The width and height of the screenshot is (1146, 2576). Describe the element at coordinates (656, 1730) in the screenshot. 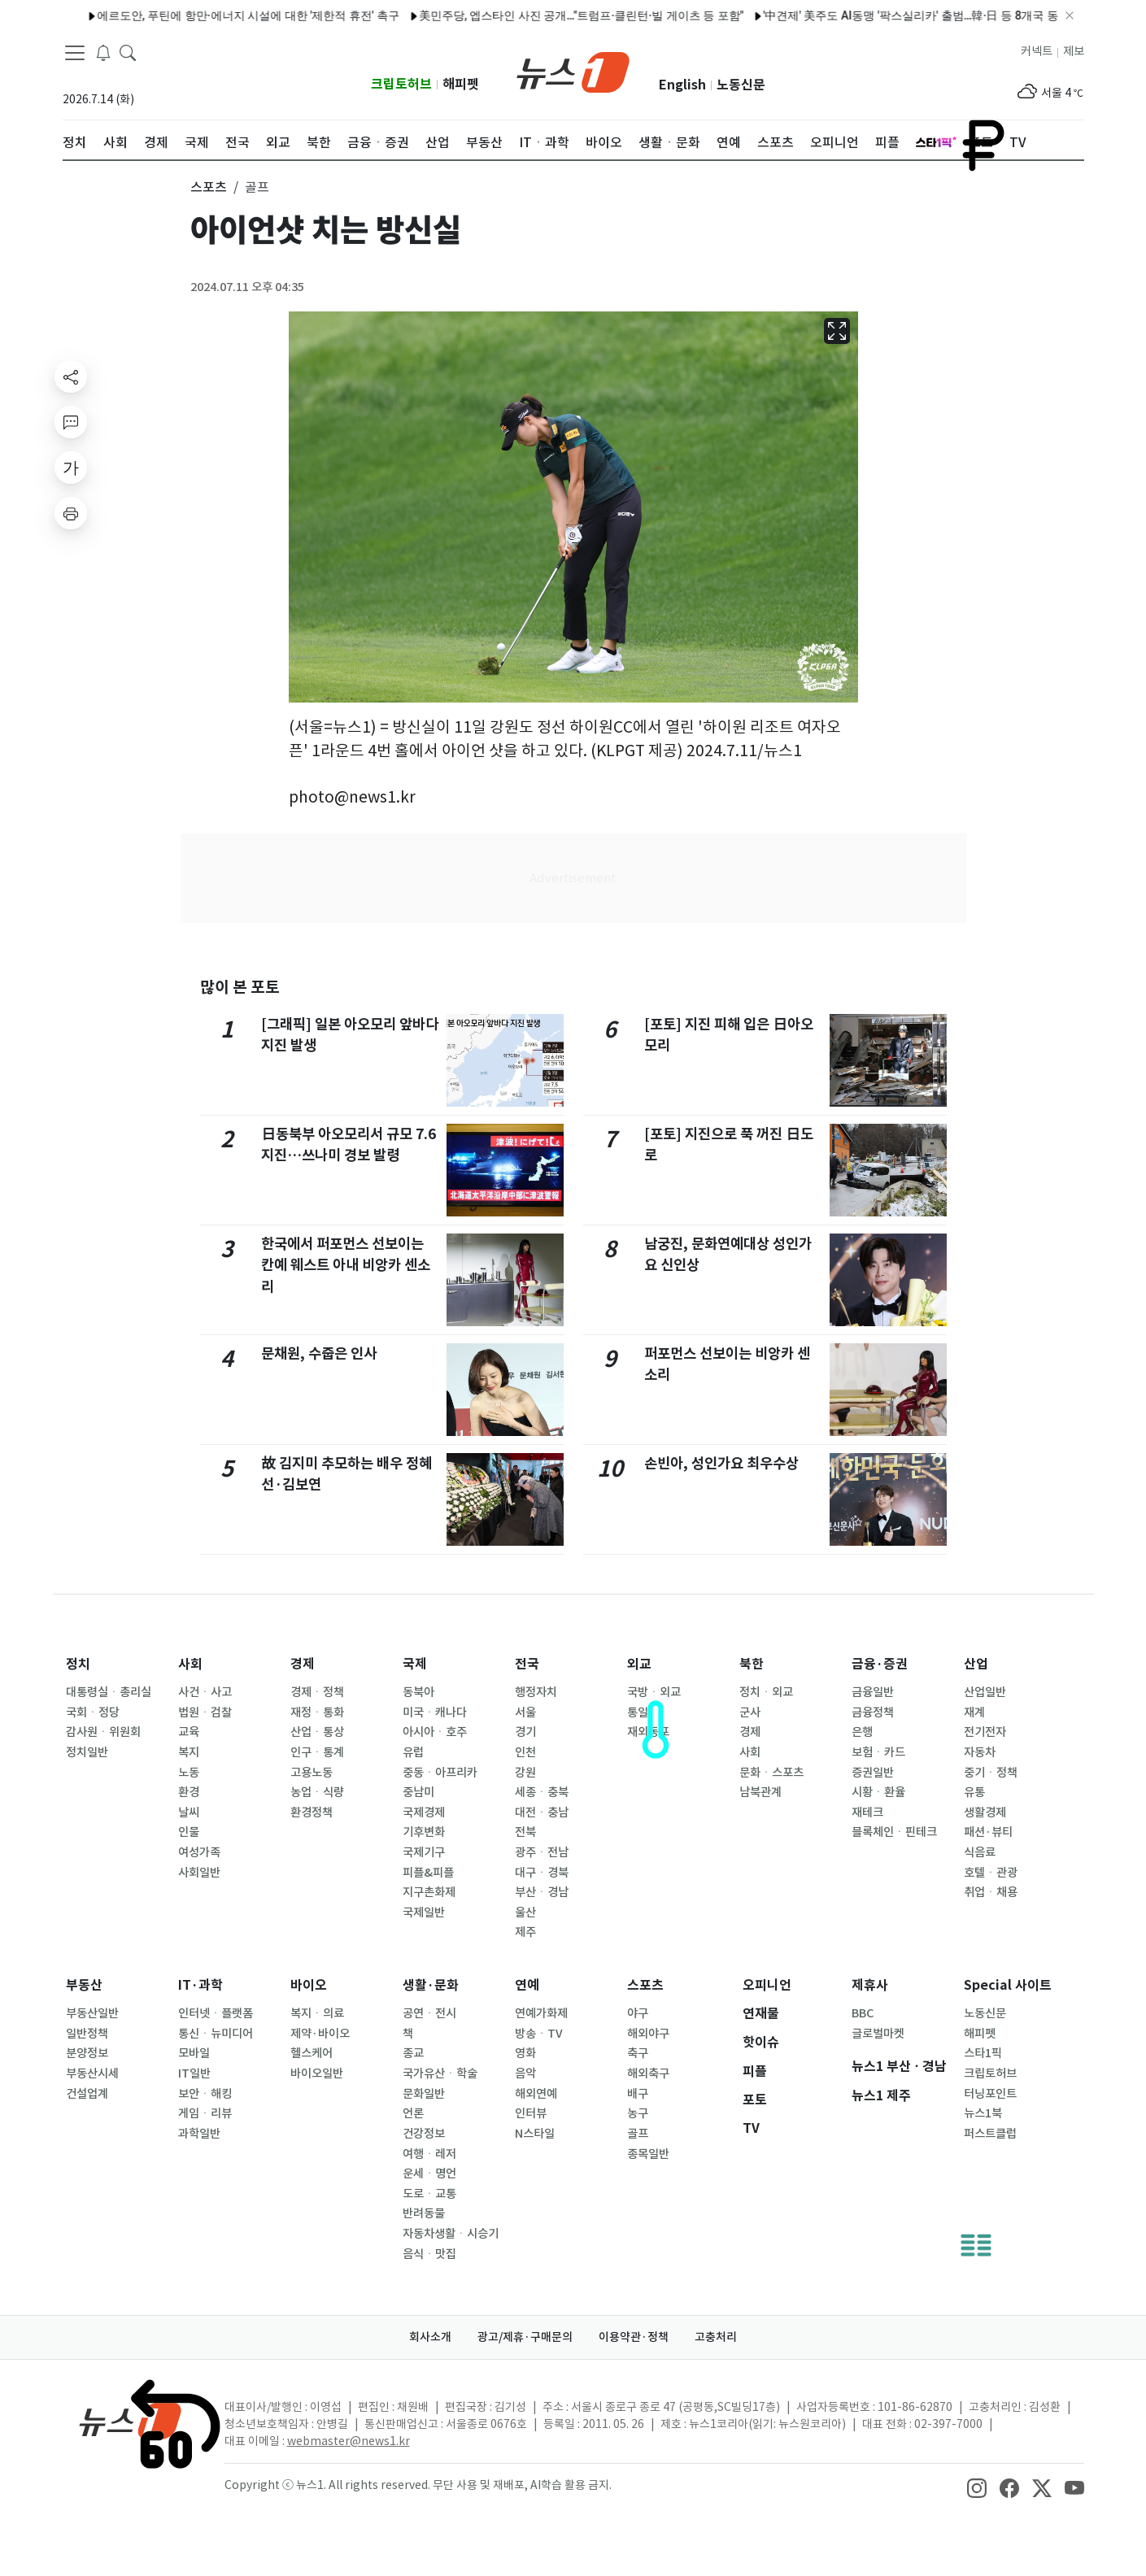

I see `view current temperature reading` at that location.